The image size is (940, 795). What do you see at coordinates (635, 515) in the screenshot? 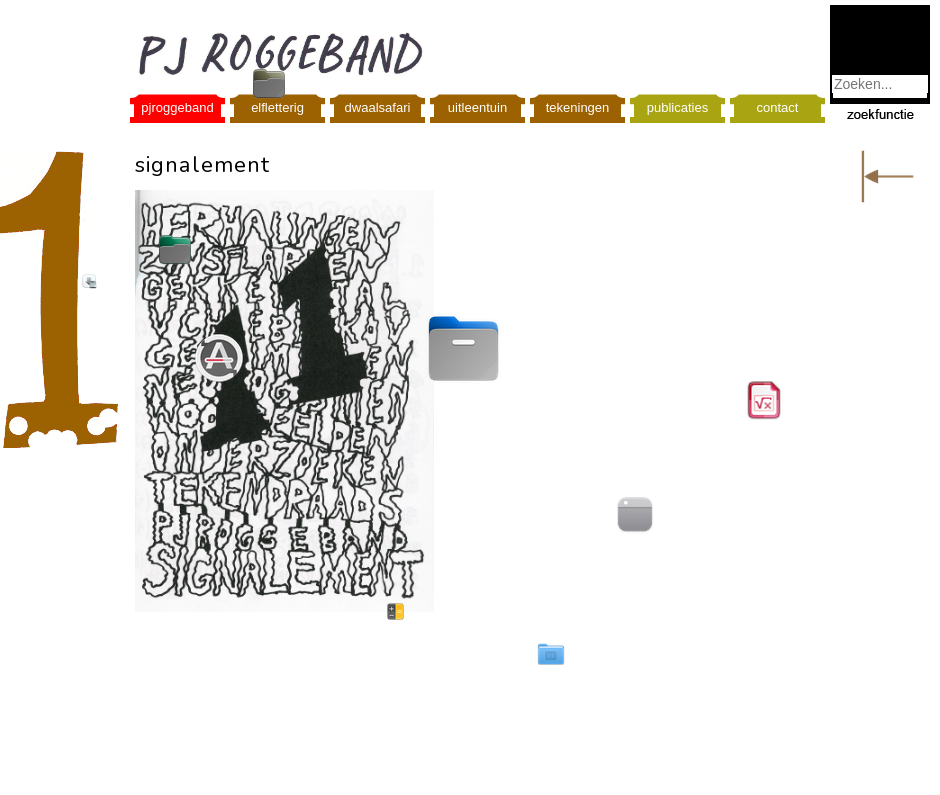
I see `access window management settings` at bounding box center [635, 515].